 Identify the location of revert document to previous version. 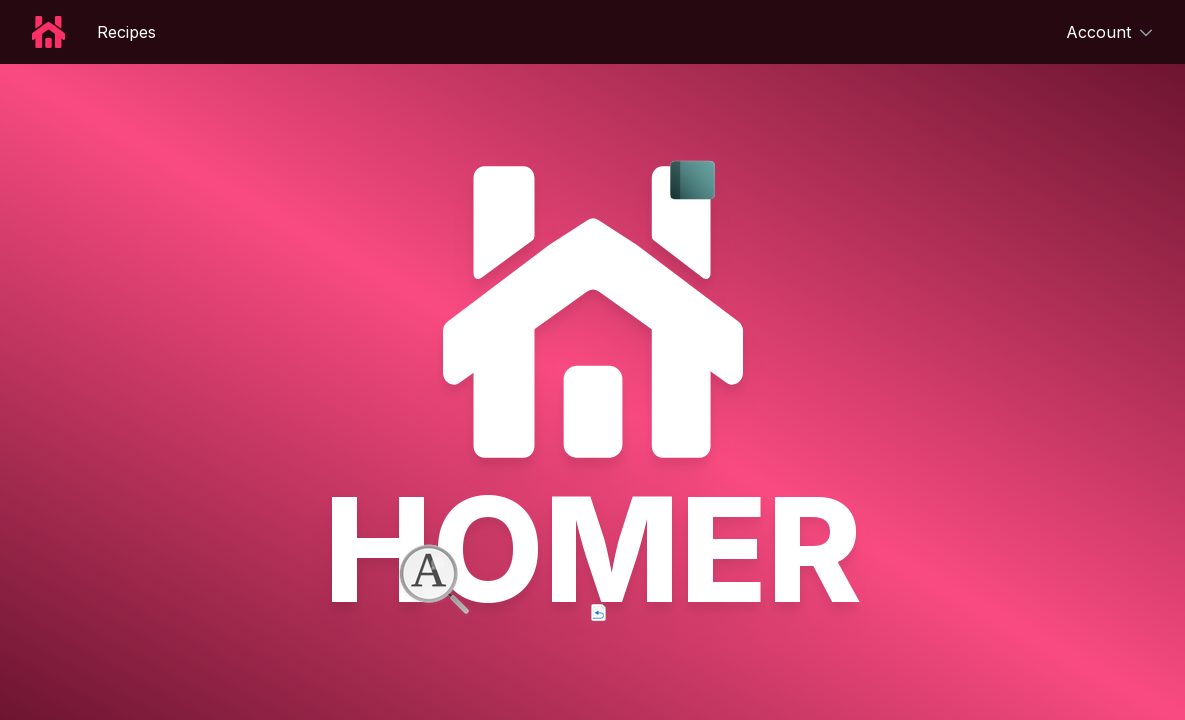
(598, 612).